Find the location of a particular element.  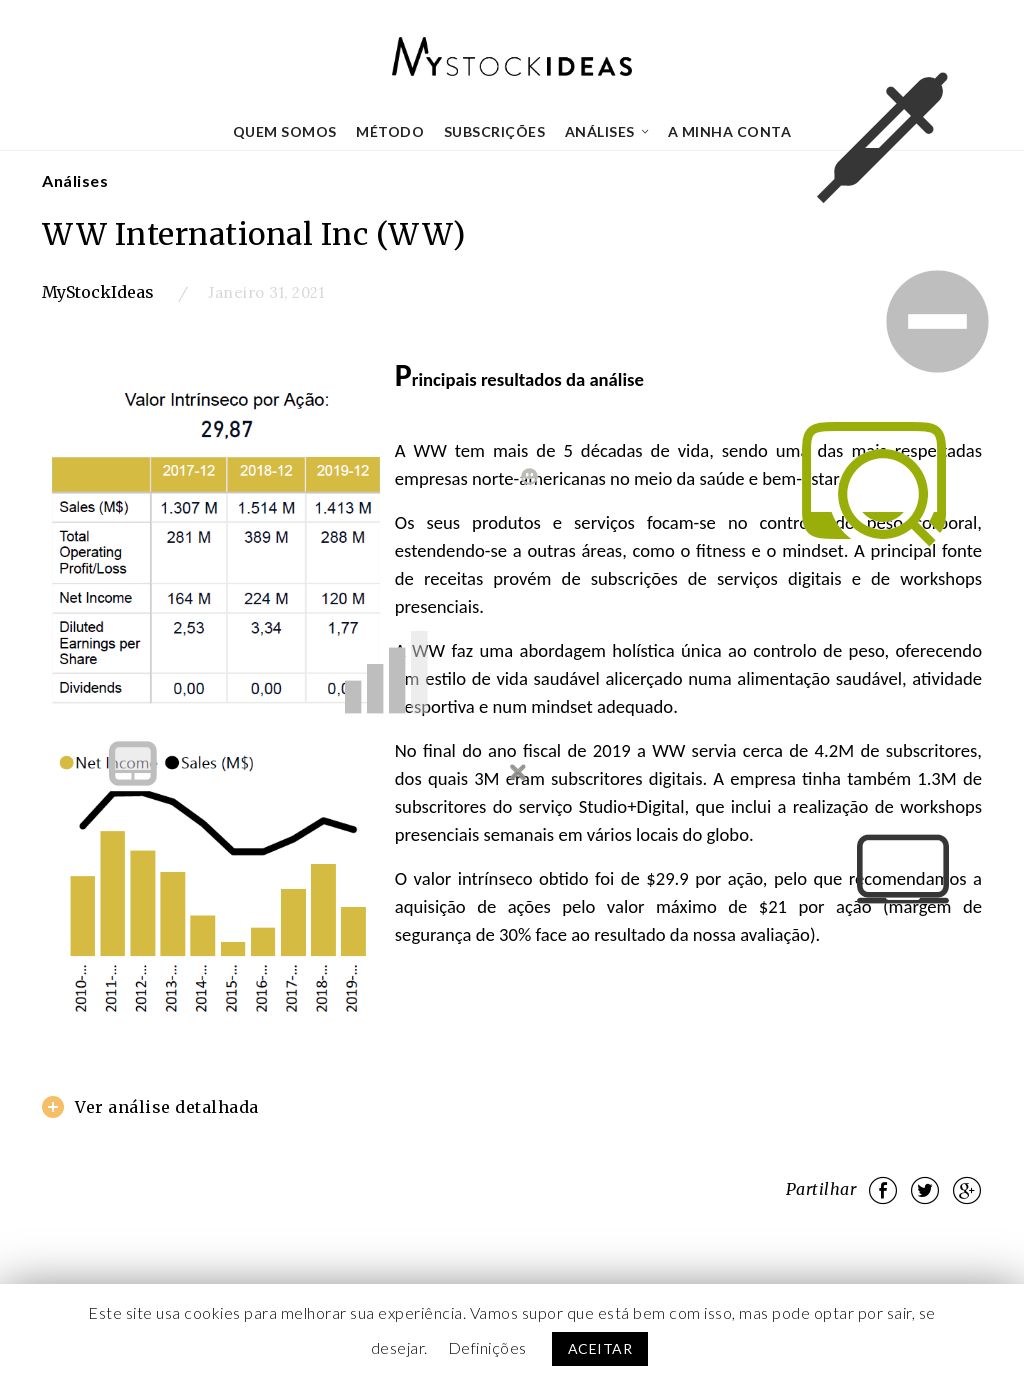

open color picker tool is located at coordinates (881, 138).